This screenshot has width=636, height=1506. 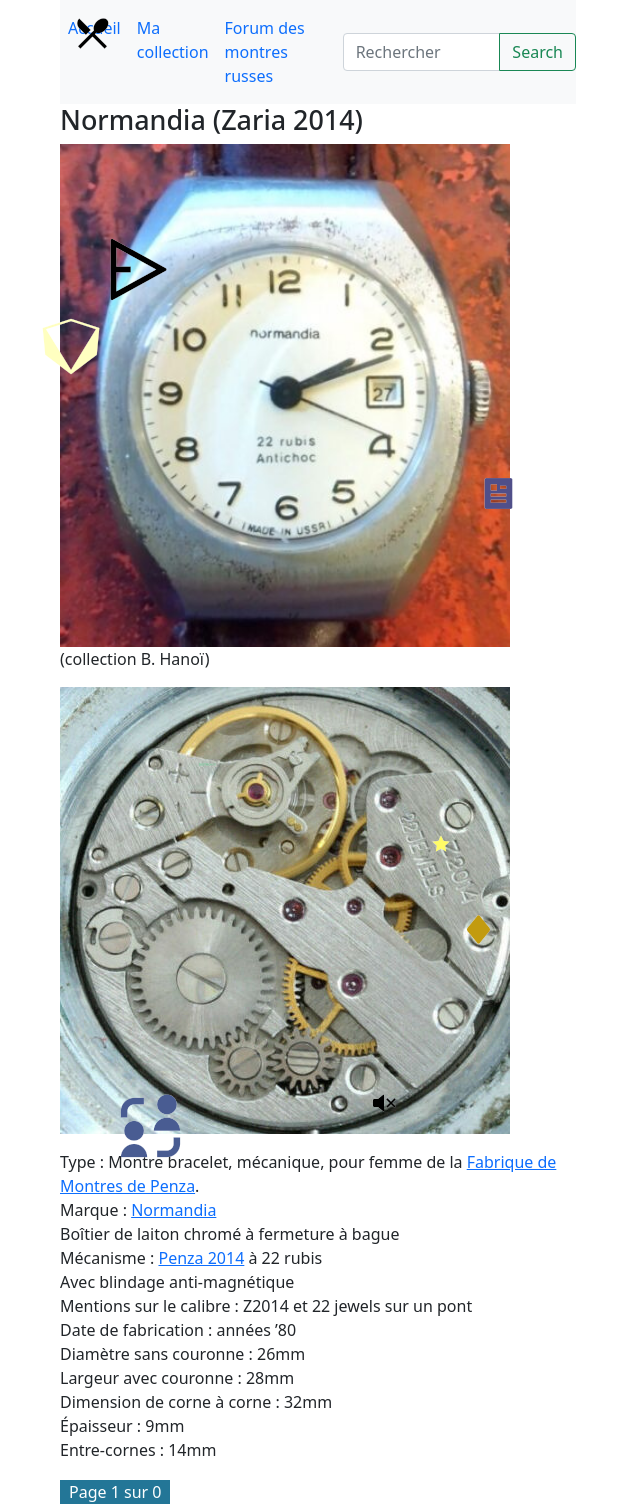 I want to click on view article or document, so click(x=498, y=493).